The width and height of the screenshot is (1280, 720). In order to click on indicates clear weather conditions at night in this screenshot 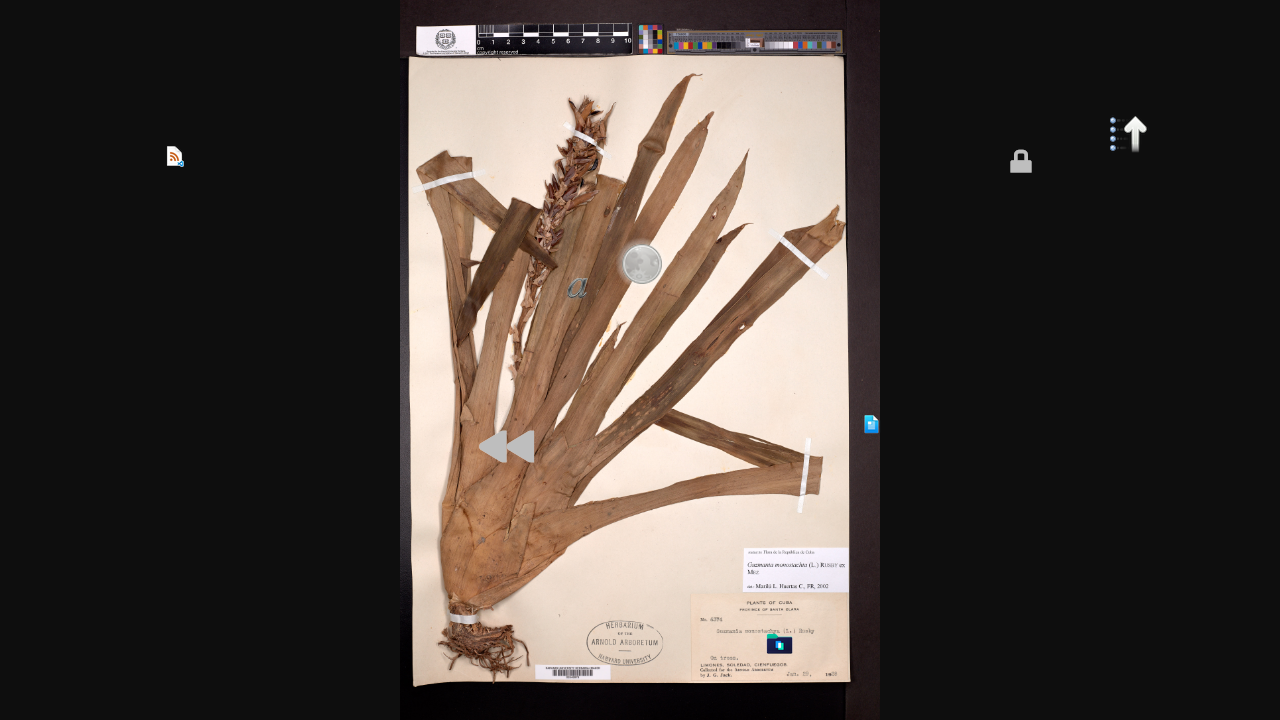, I will do `click(642, 264)`.